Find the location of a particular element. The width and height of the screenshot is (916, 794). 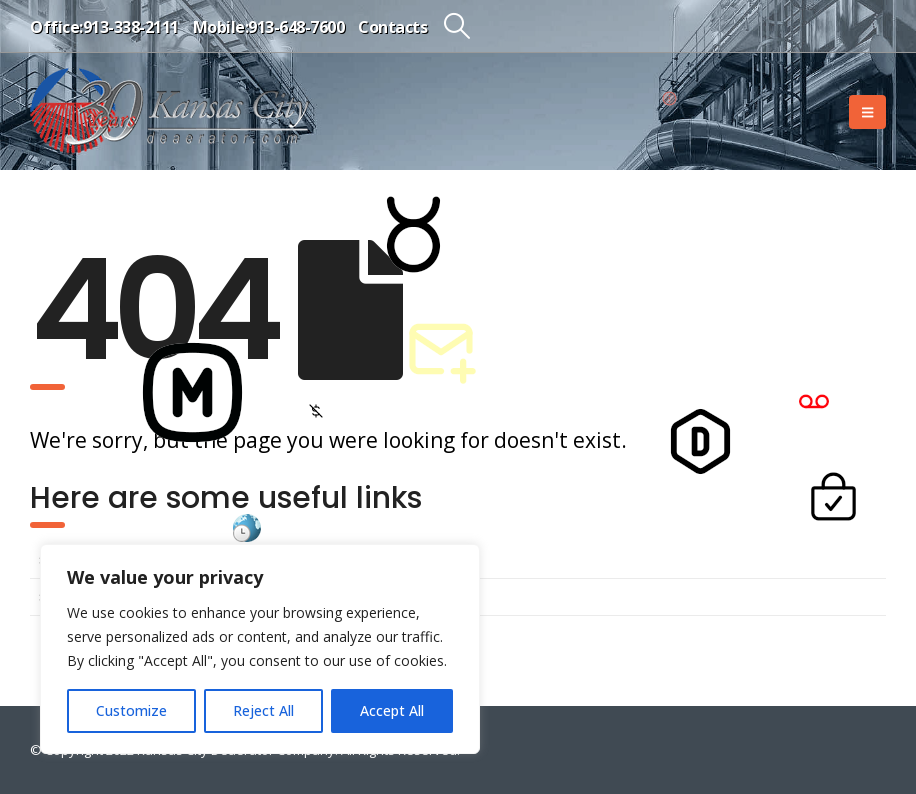

indicates a free or no-cost item is located at coordinates (316, 411).